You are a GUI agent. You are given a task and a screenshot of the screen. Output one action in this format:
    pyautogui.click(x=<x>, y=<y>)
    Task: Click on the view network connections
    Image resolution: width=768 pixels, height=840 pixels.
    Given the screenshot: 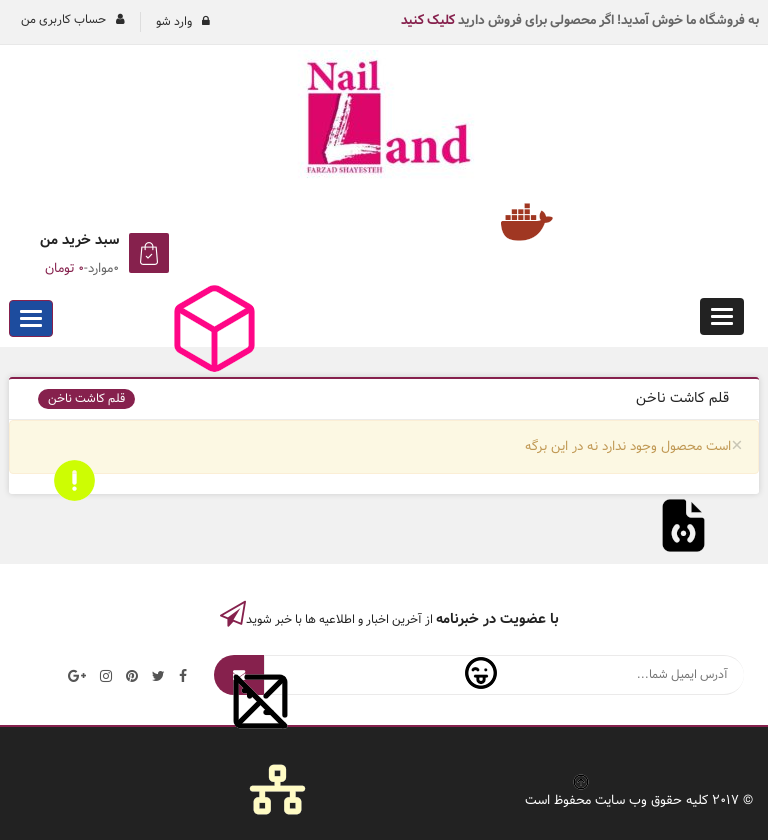 What is the action you would take?
    pyautogui.click(x=277, y=790)
    